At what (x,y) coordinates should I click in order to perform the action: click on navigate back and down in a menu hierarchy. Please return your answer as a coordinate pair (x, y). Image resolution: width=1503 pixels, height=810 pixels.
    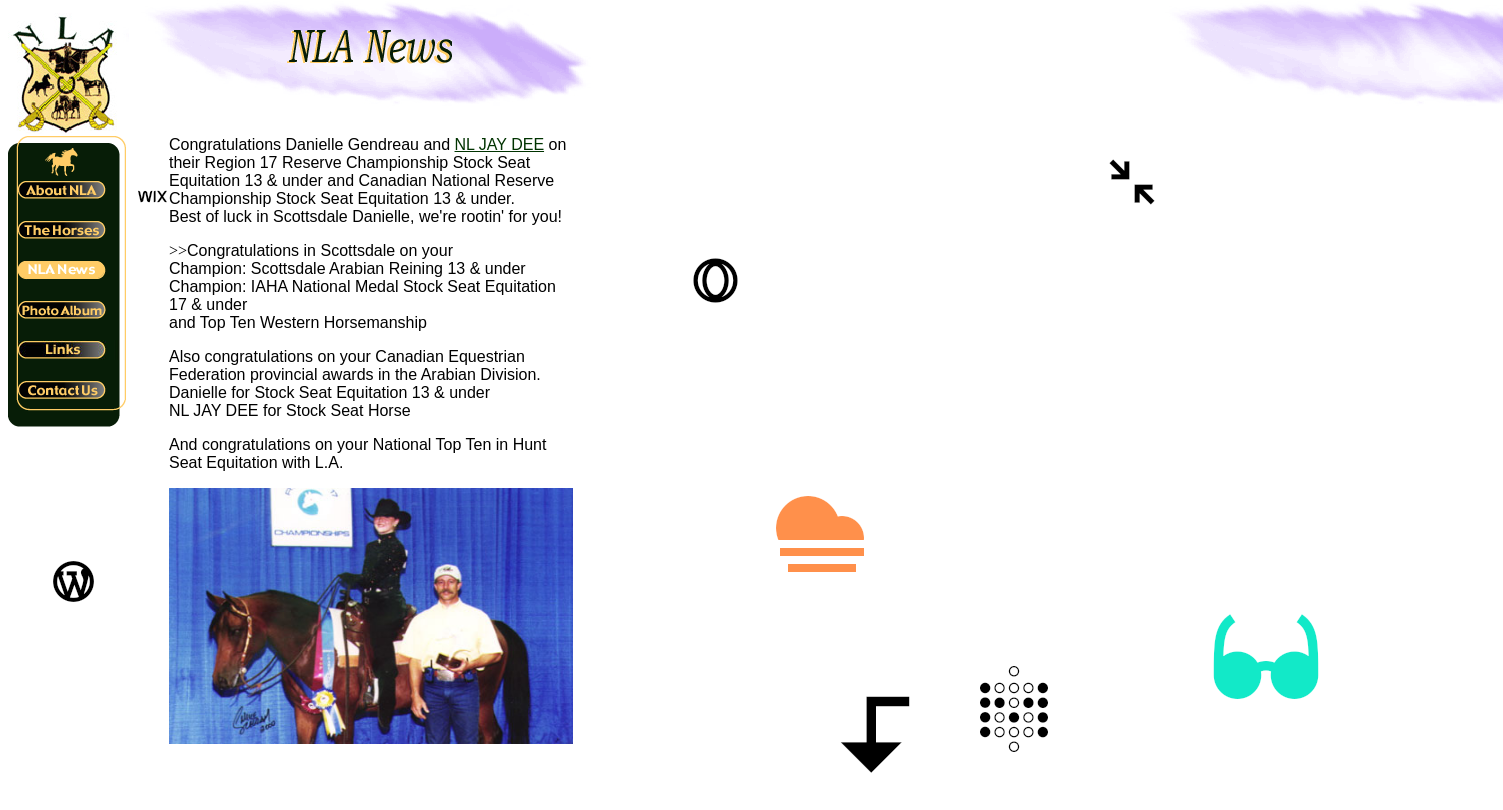
    Looking at the image, I should click on (876, 730).